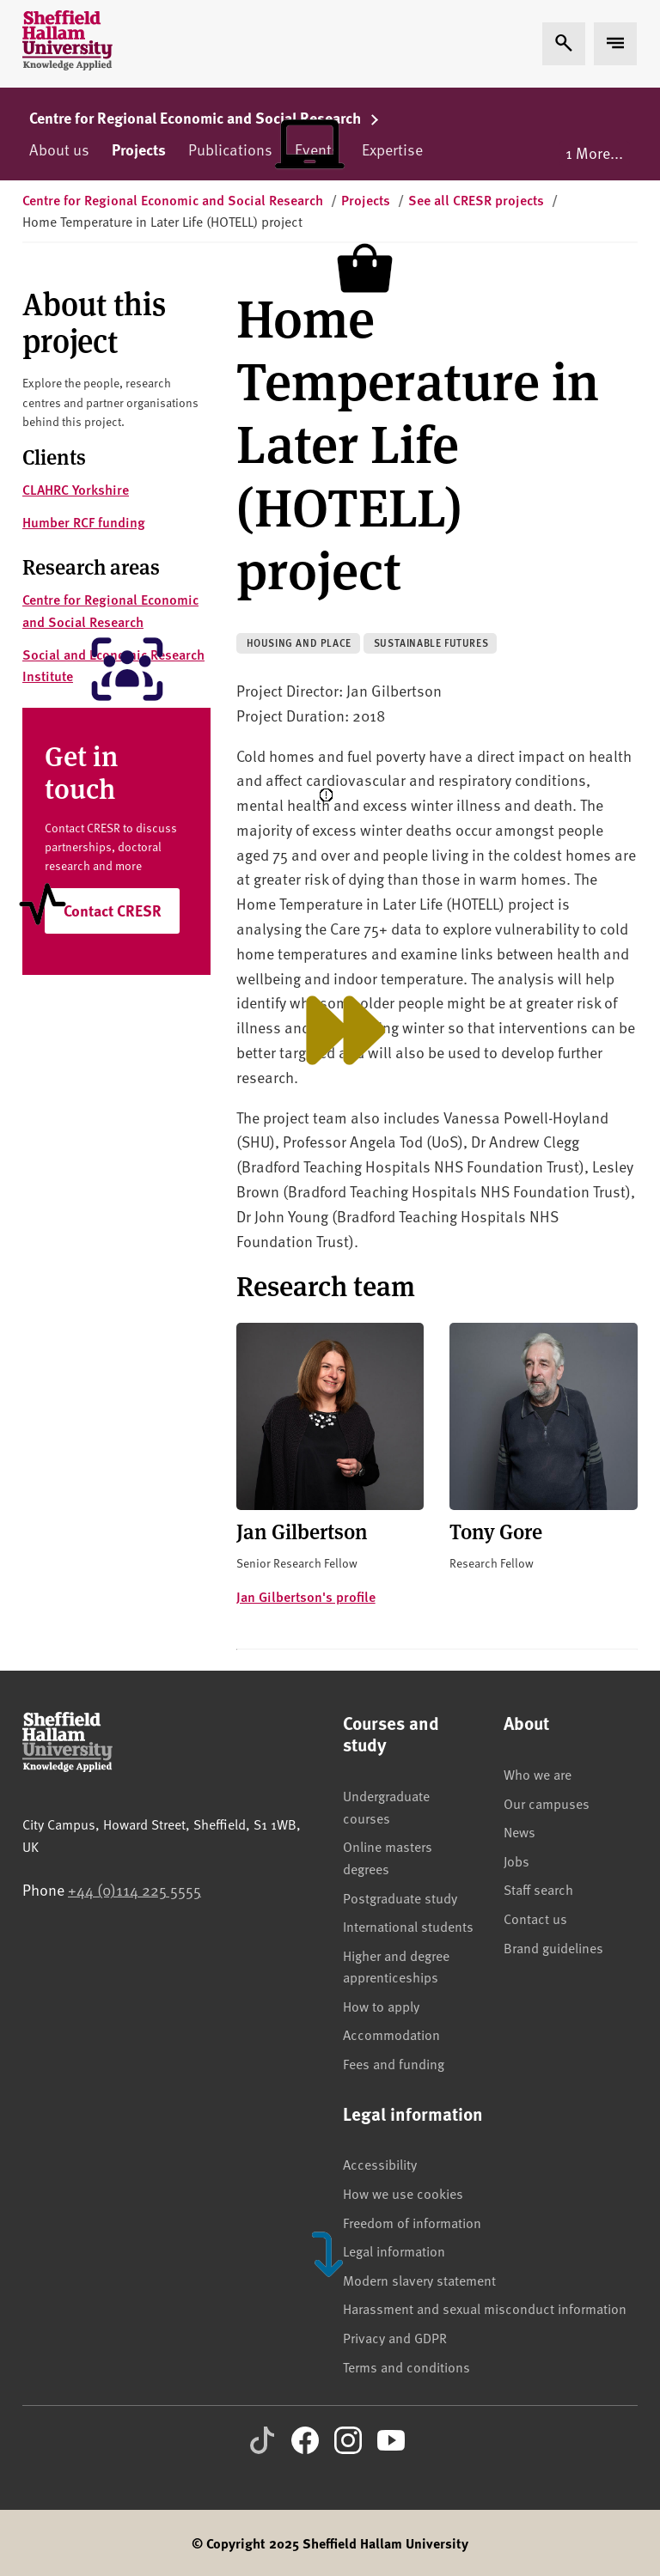 This screenshot has height=2576, width=660. Describe the element at coordinates (340, 1030) in the screenshot. I see `skip to the next track` at that location.